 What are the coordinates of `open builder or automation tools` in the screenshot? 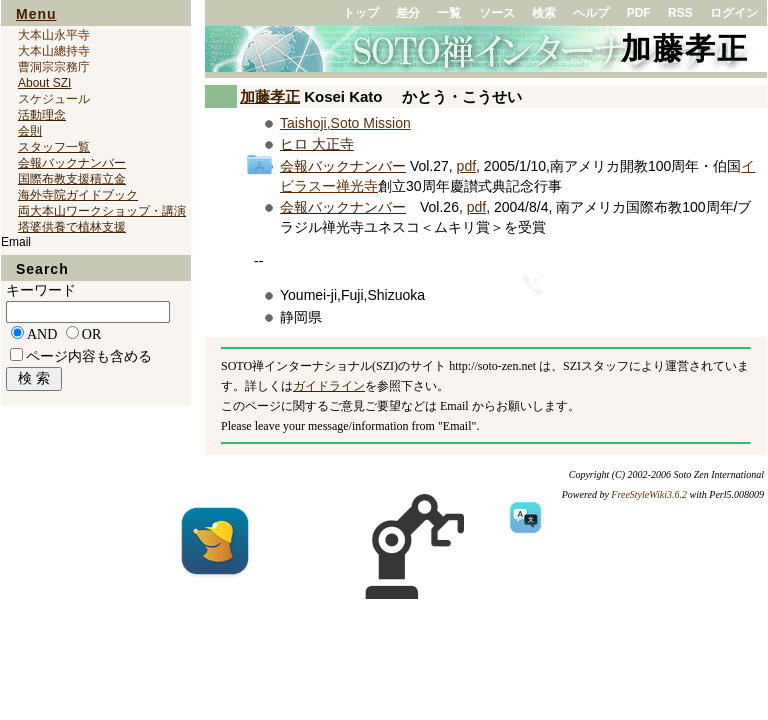 It's located at (411, 546).